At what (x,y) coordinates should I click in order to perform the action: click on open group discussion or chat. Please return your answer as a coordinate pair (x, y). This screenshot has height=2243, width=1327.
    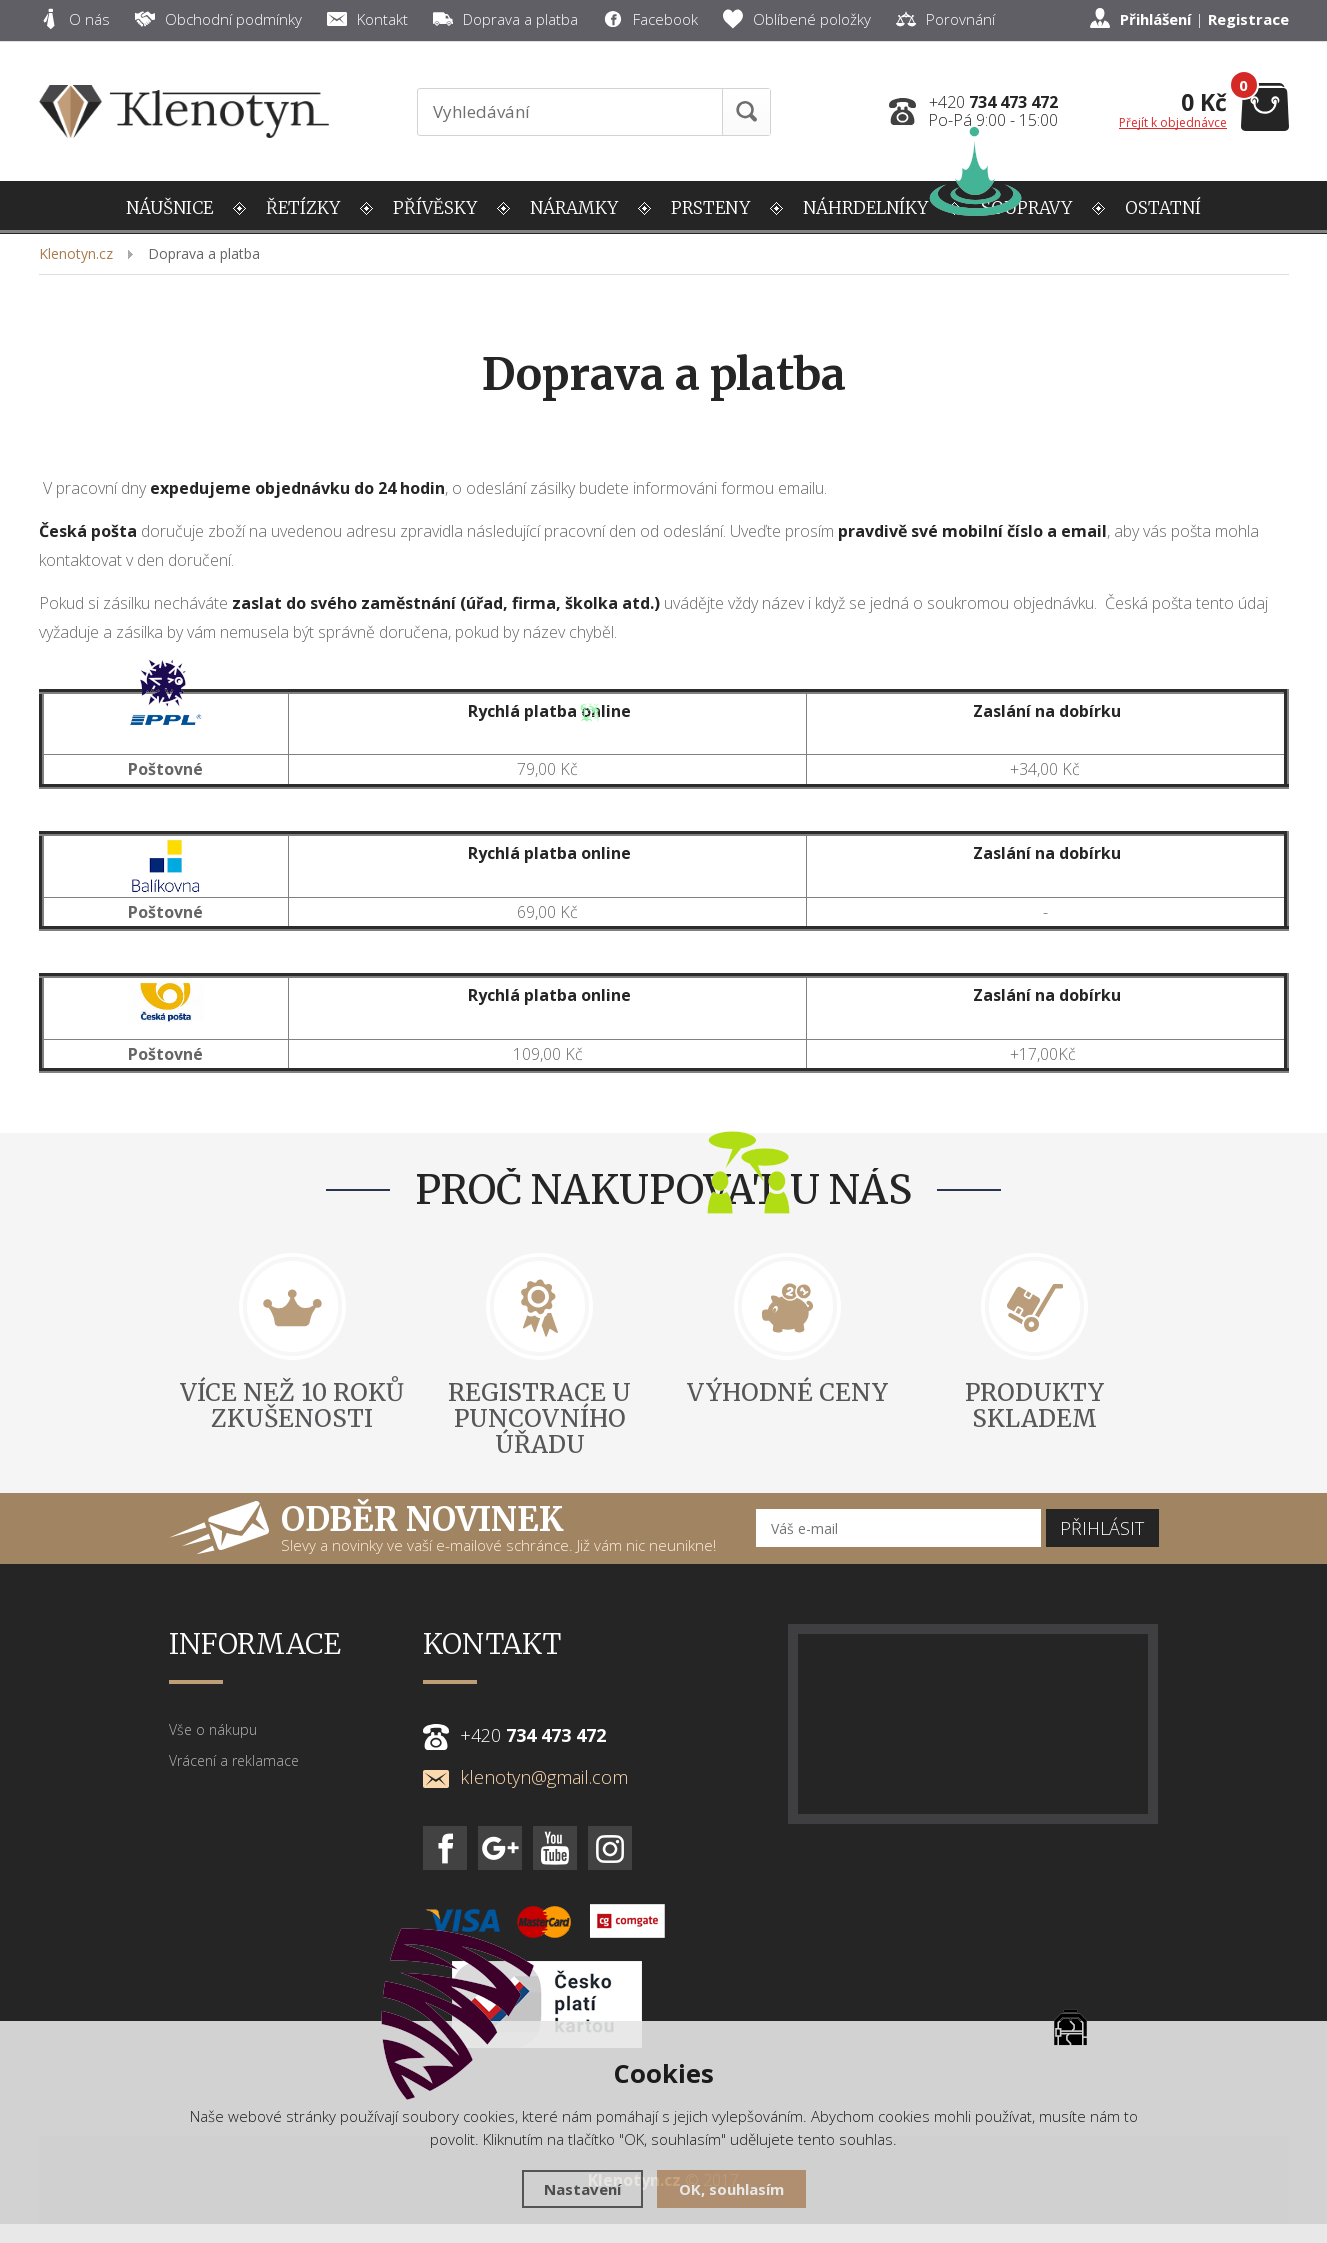
    Looking at the image, I should click on (748, 1172).